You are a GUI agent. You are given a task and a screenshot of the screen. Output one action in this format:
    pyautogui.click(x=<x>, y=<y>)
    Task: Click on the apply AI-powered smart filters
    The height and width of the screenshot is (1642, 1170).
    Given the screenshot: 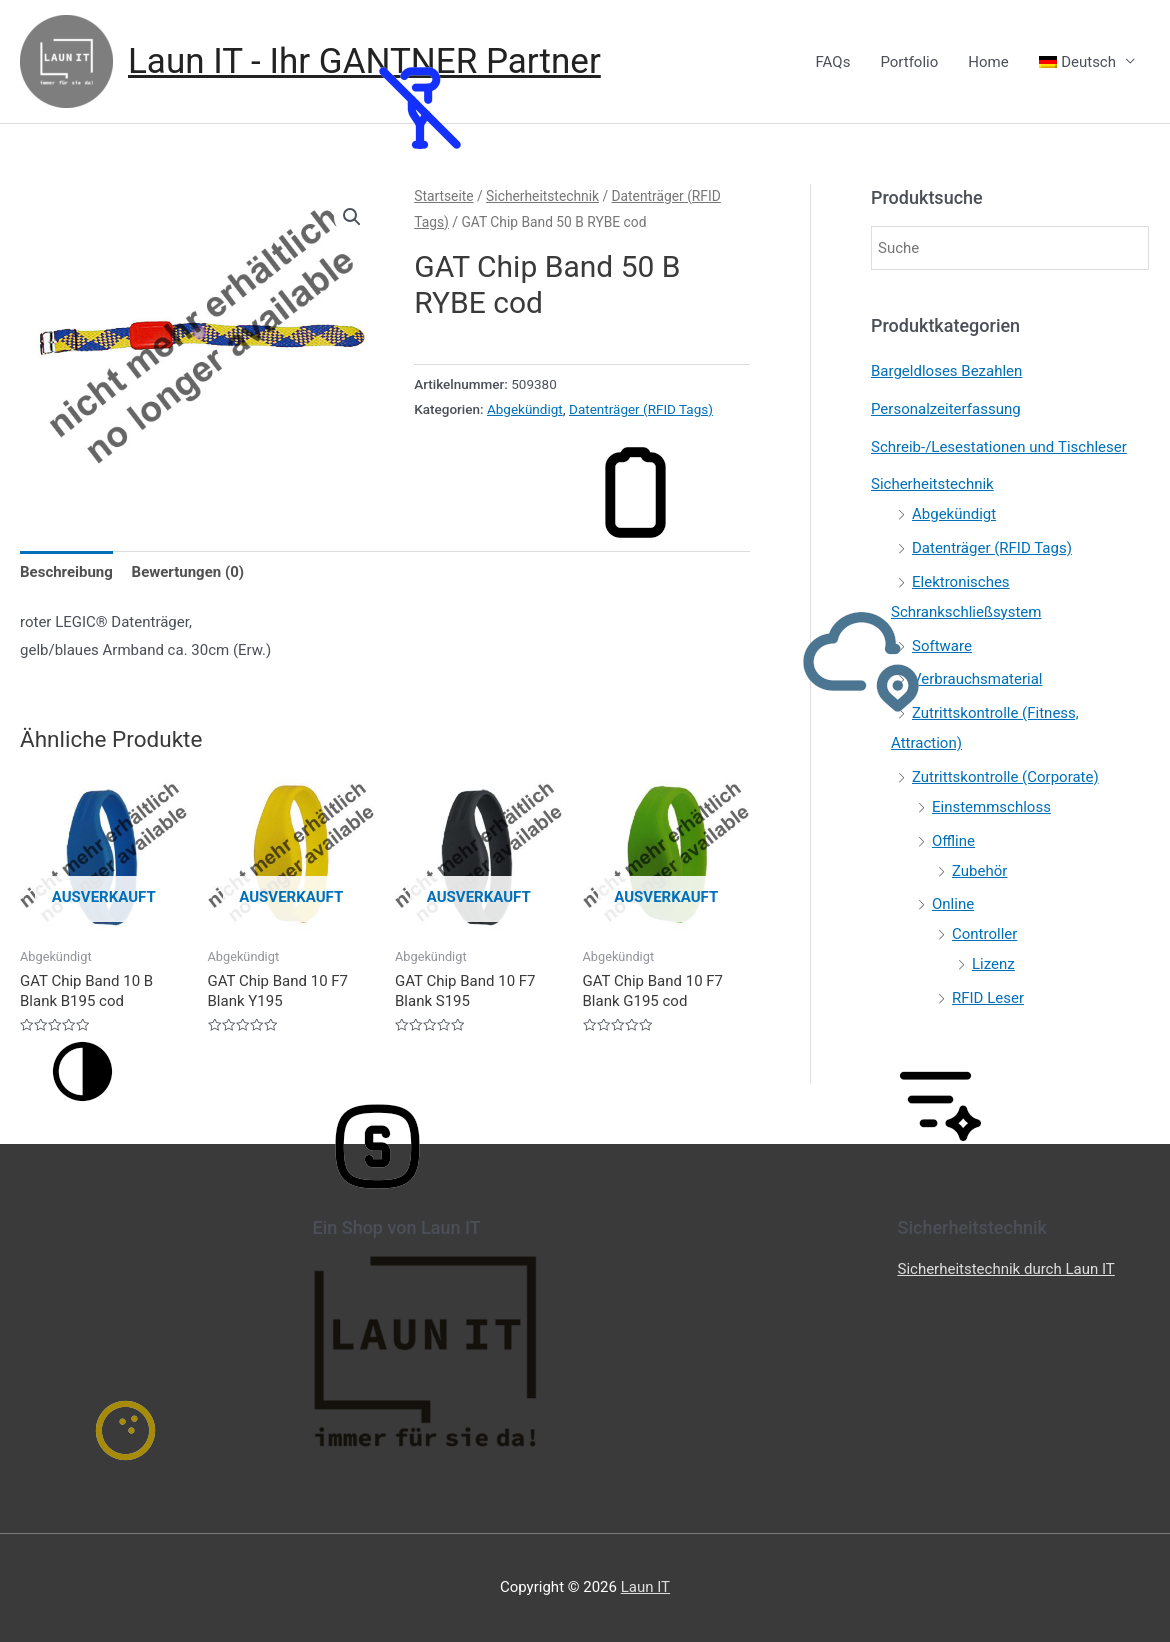 What is the action you would take?
    pyautogui.click(x=935, y=1099)
    